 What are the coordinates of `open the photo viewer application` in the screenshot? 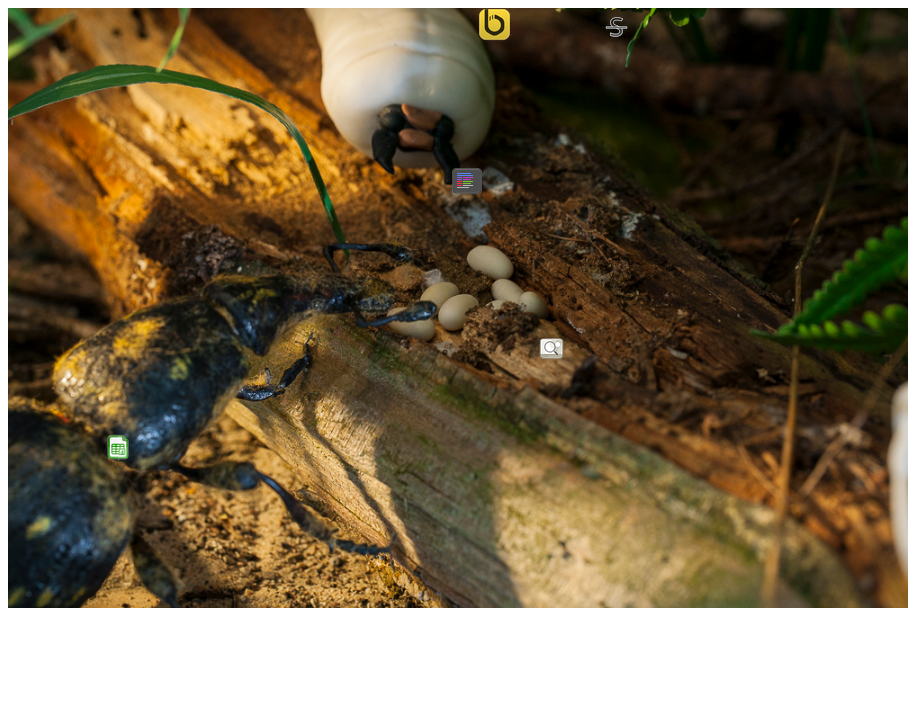 It's located at (551, 348).